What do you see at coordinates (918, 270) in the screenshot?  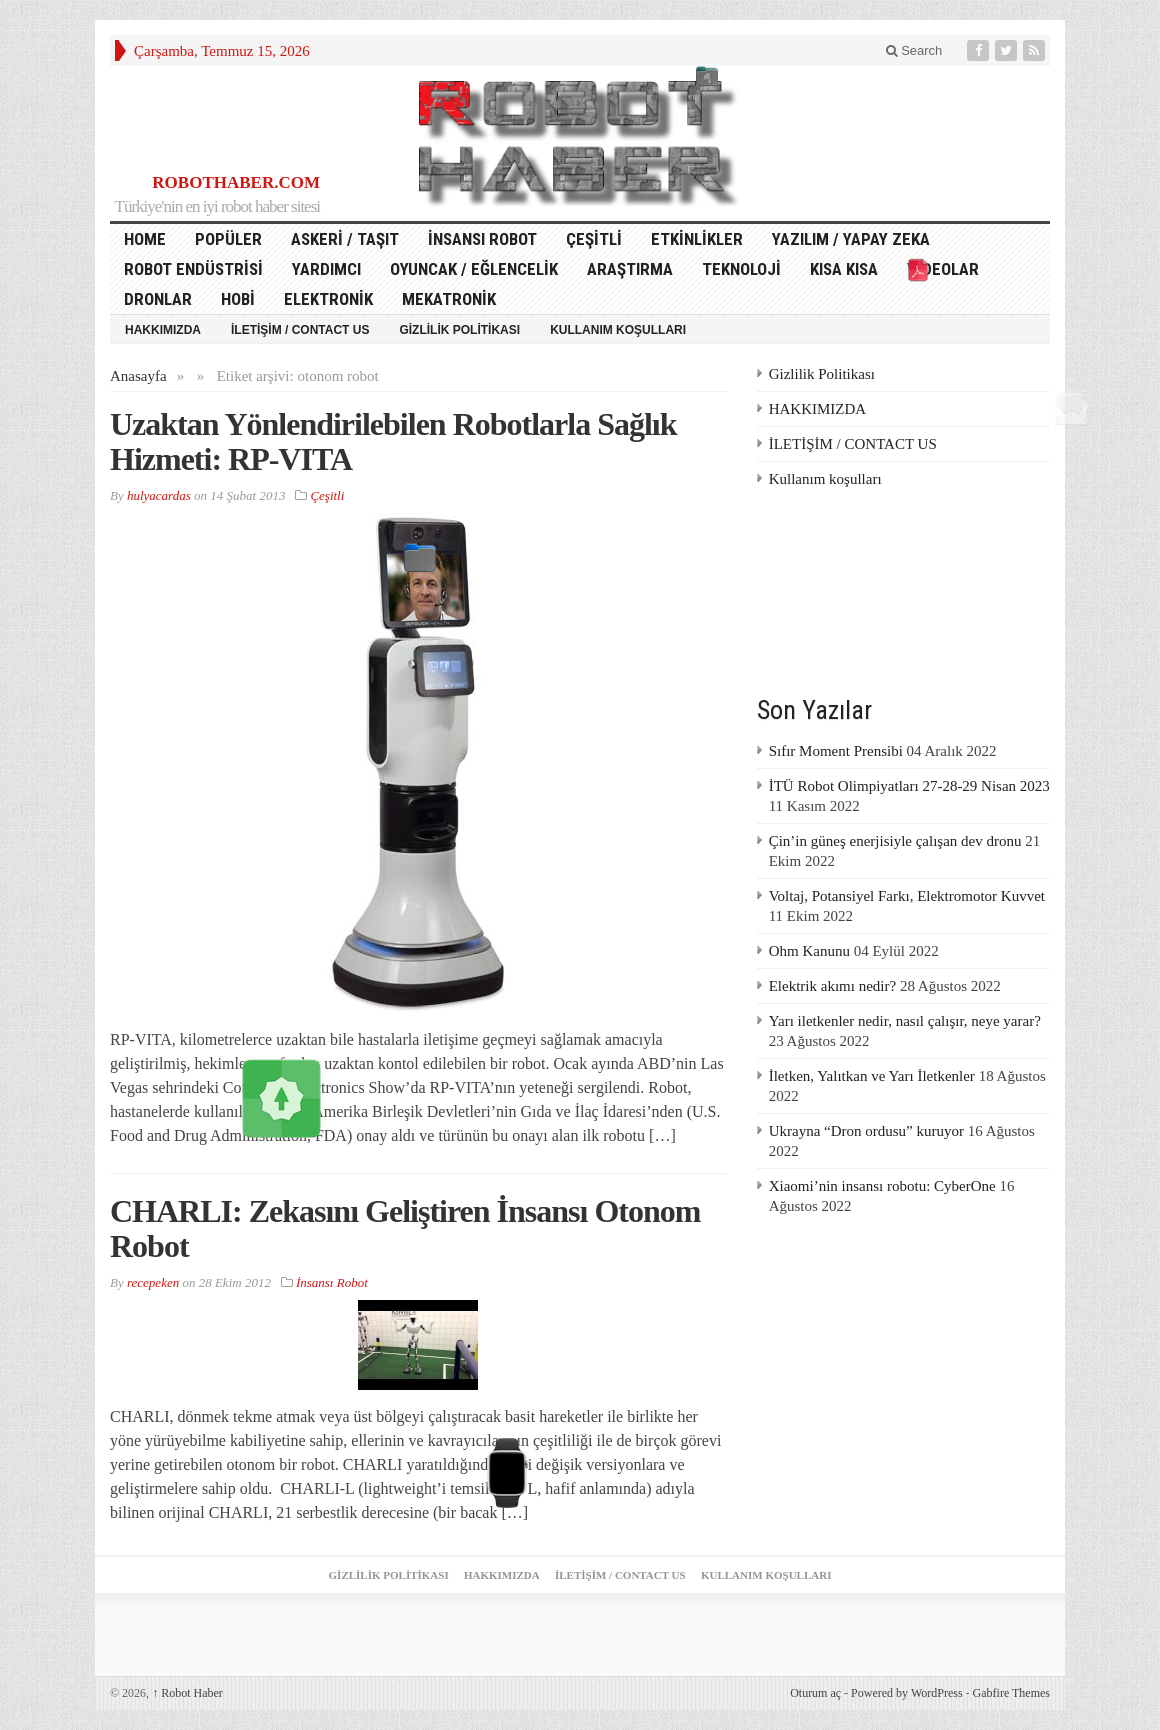 I see `open a compressed PDF file` at bounding box center [918, 270].